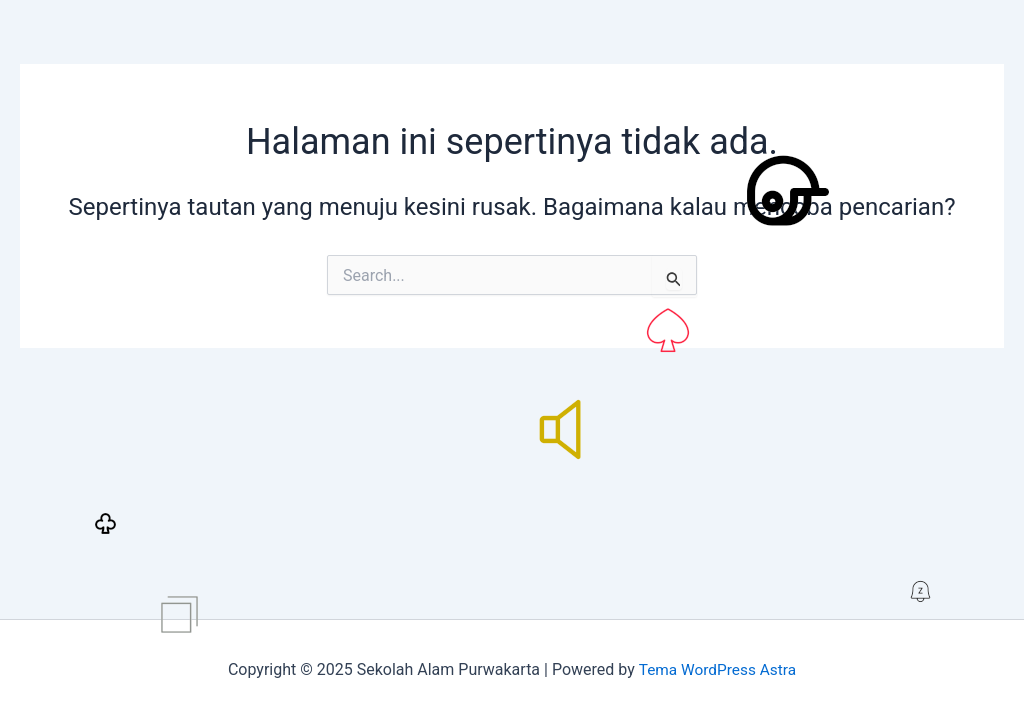  I want to click on copy to clipboard, so click(179, 614).